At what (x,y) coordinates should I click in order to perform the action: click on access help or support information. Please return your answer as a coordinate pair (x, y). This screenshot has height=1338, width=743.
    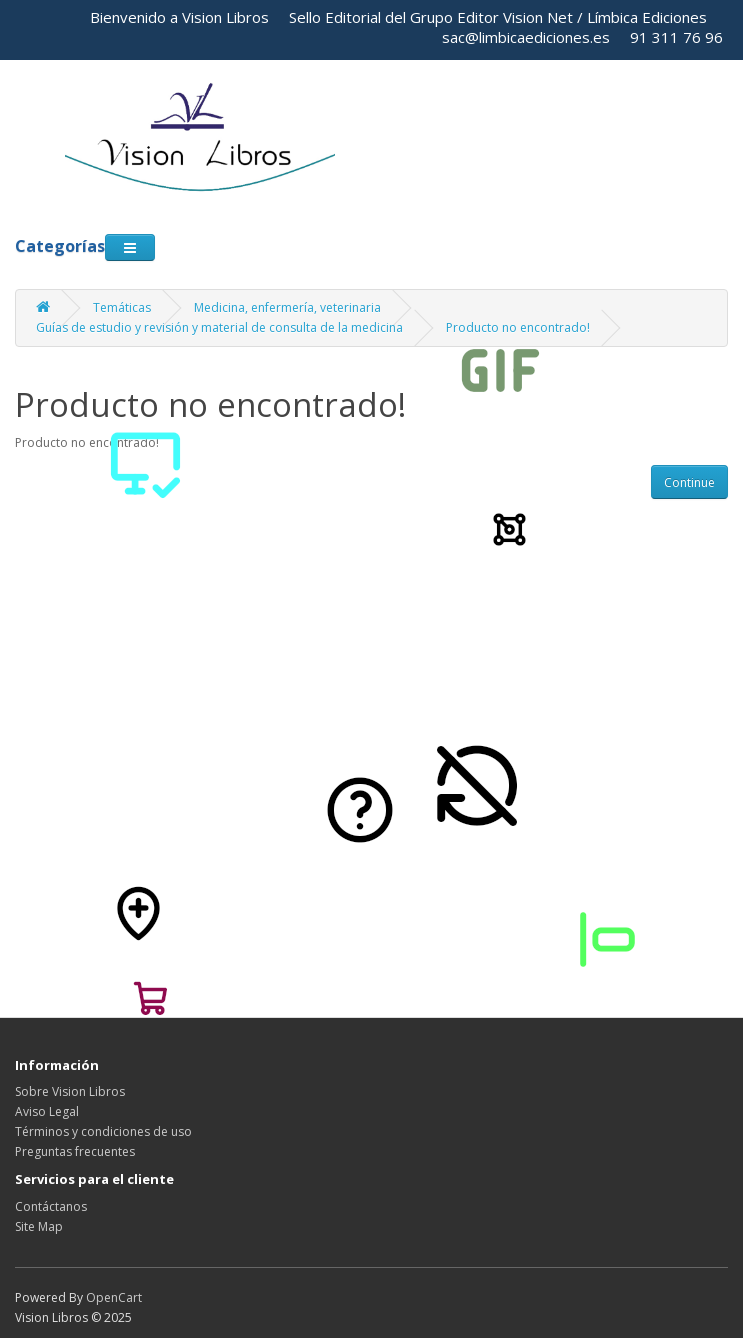
    Looking at the image, I should click on (360, 810).